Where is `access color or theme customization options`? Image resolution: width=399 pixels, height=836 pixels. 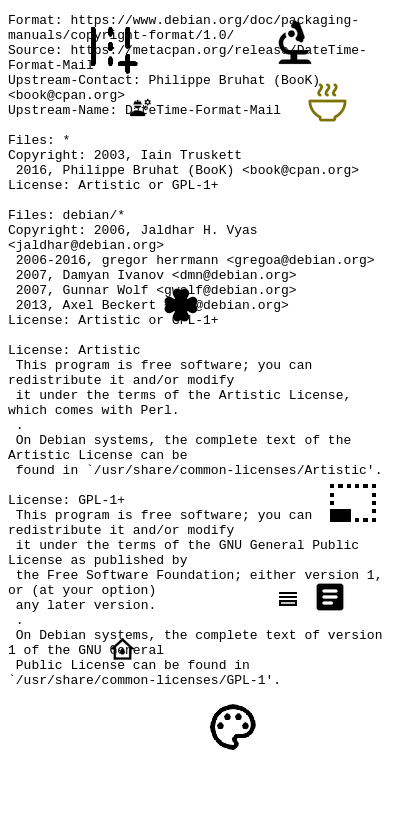 access color or theme customization options is located at coordinates (233, 727).